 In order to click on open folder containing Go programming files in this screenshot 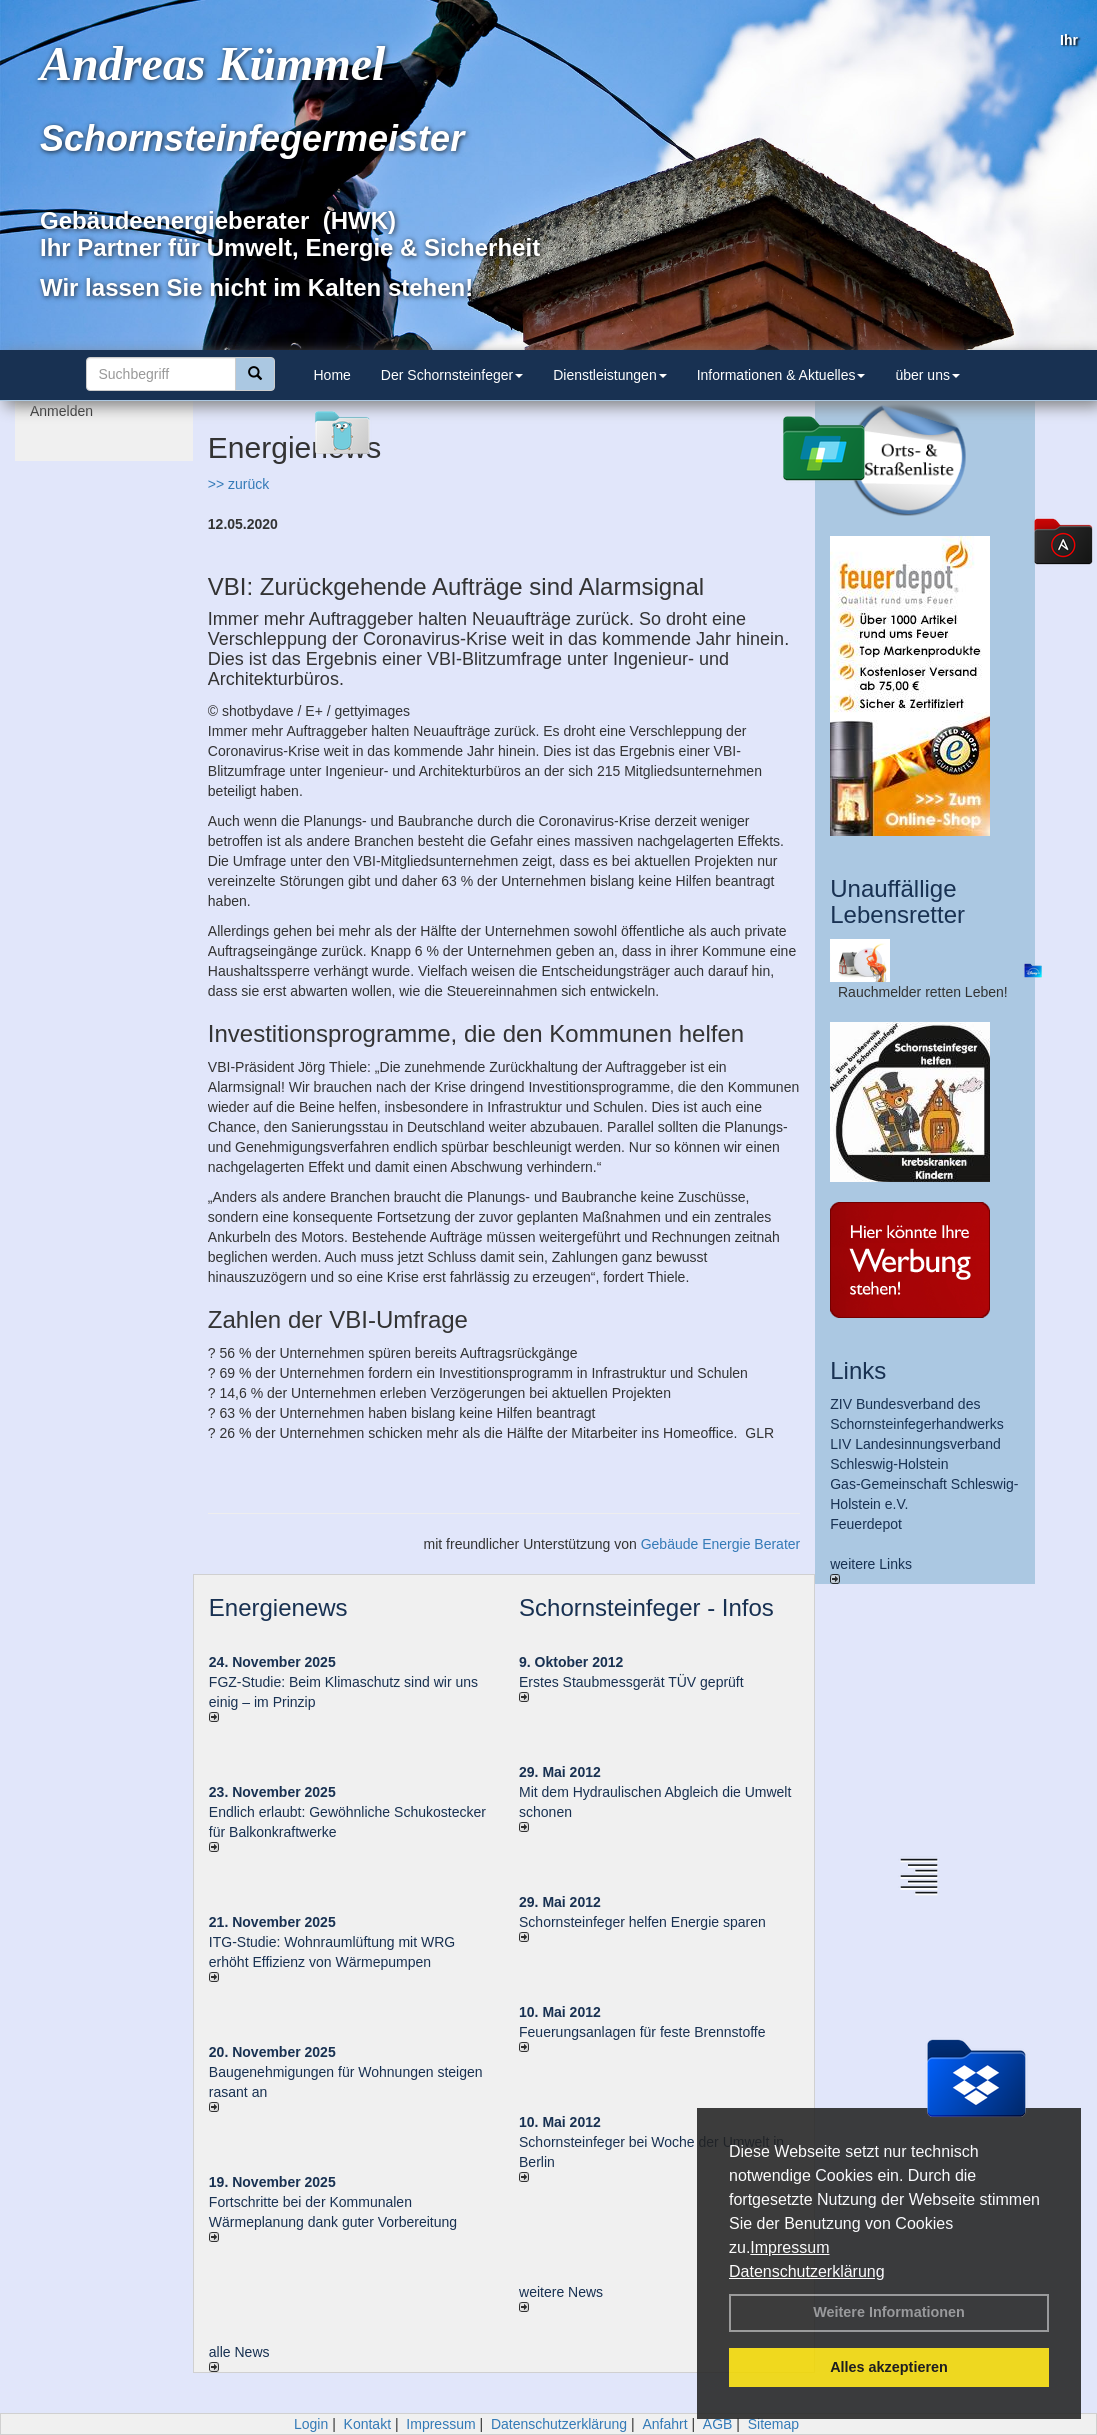, I will do `click(342, 434)`.